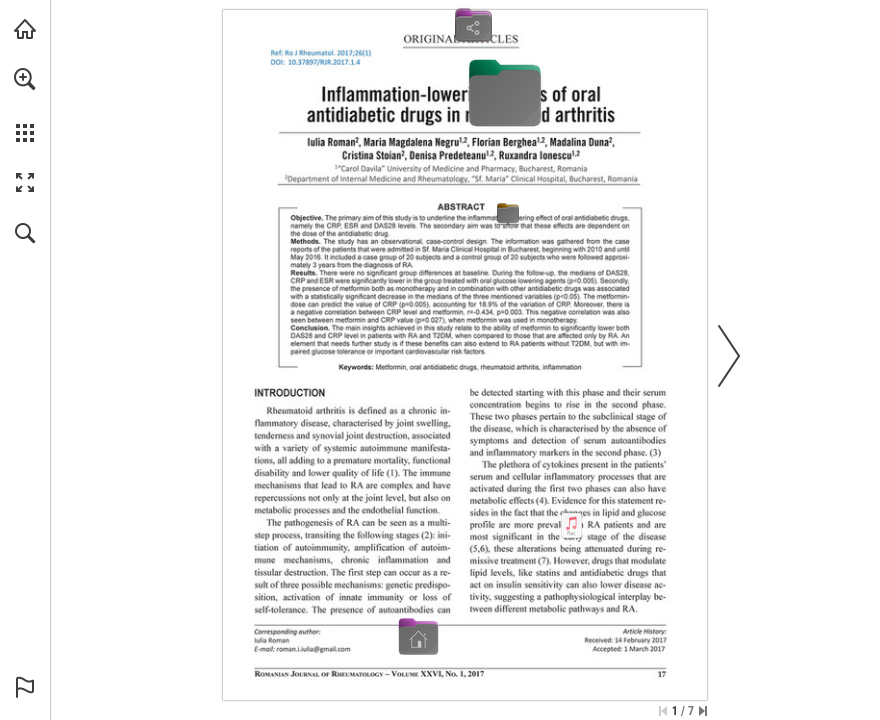  Describe the element at coordinates (571, 525) in the screenshot. I see `flac audio file in ogg container format` at that location.